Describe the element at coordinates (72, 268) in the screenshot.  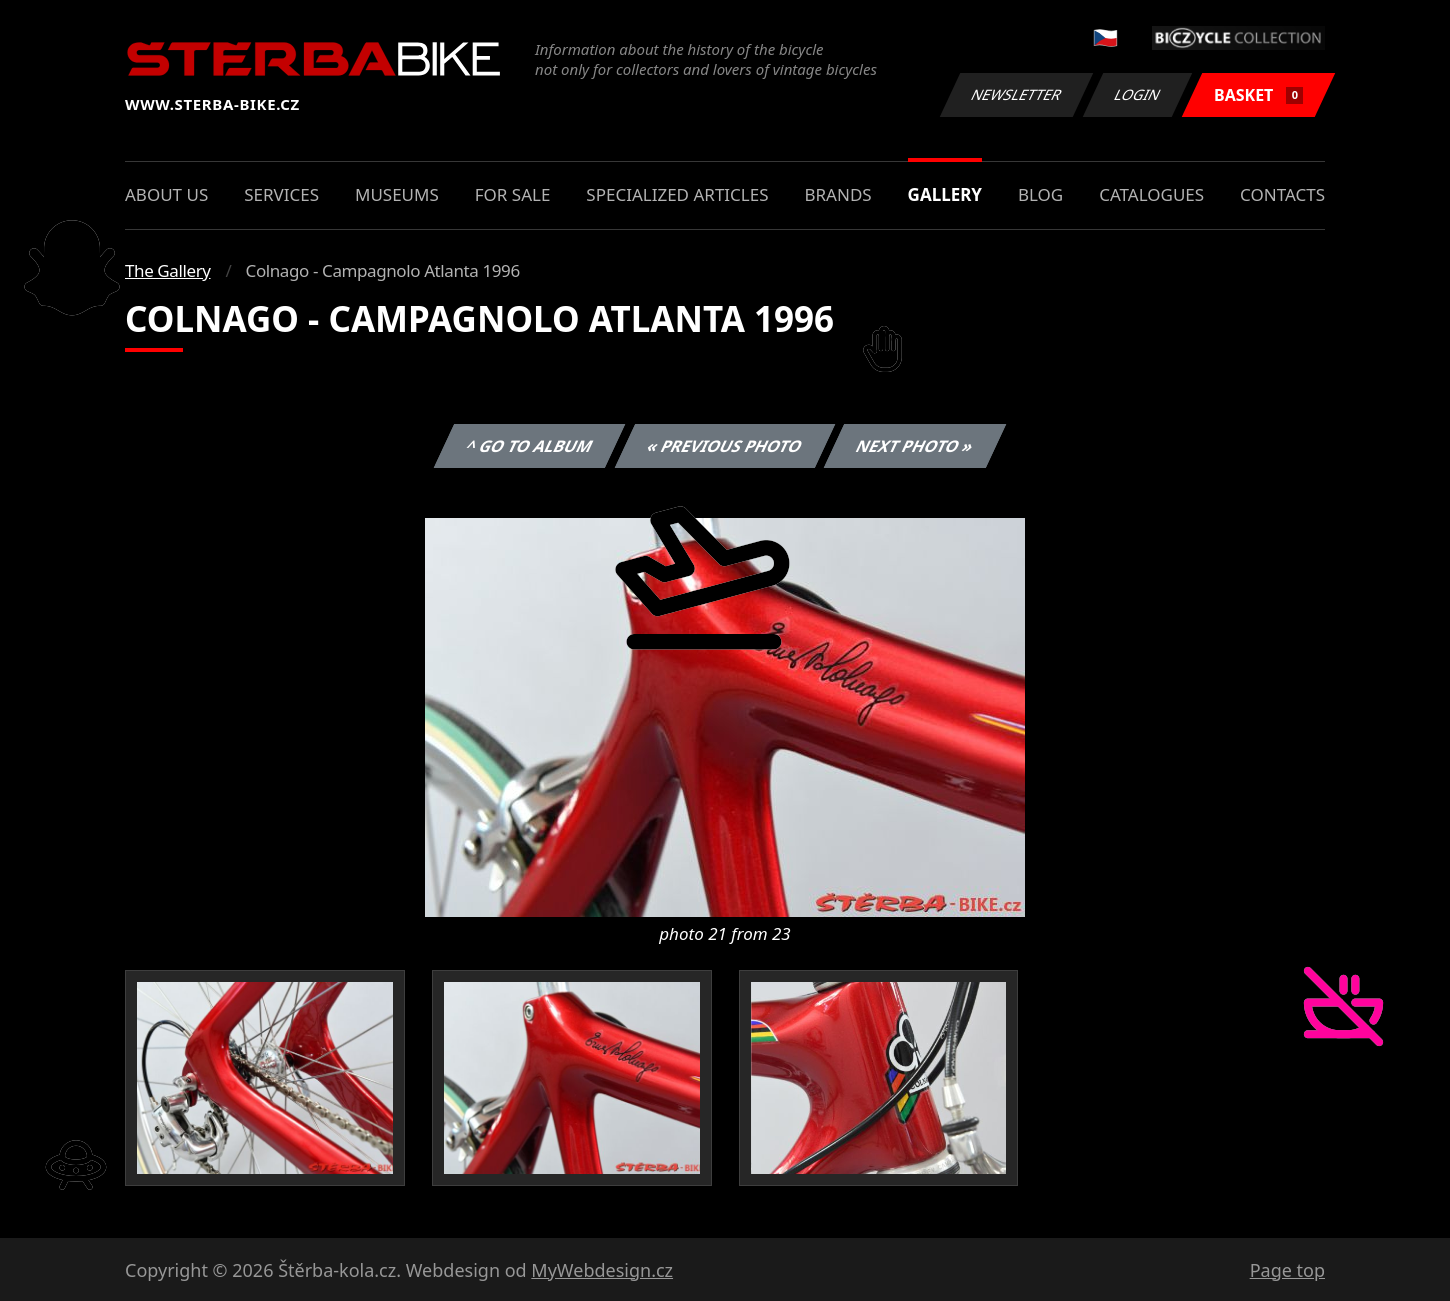
I see `open snapchat` at that location.